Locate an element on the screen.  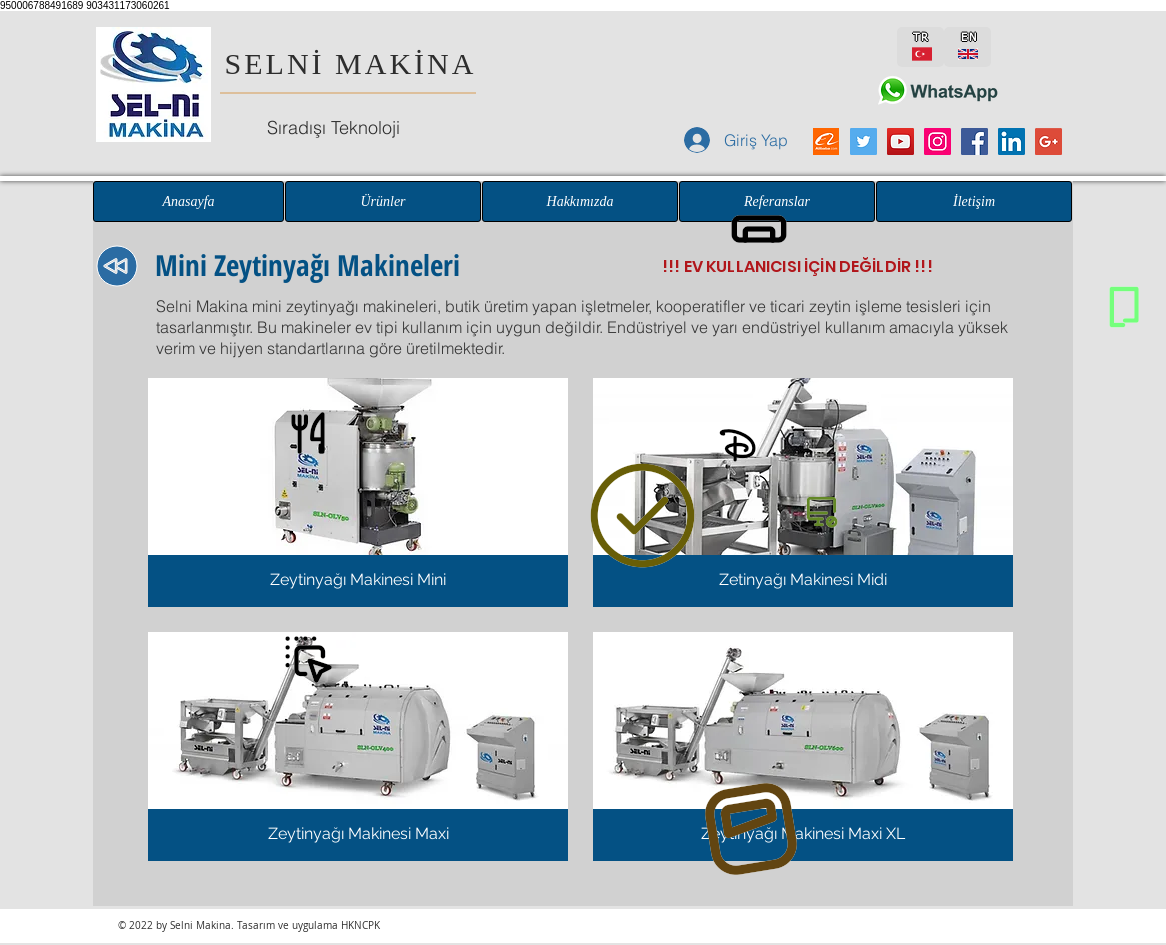
pagekit CMS brand logo is located at coordinates (1123, 307).